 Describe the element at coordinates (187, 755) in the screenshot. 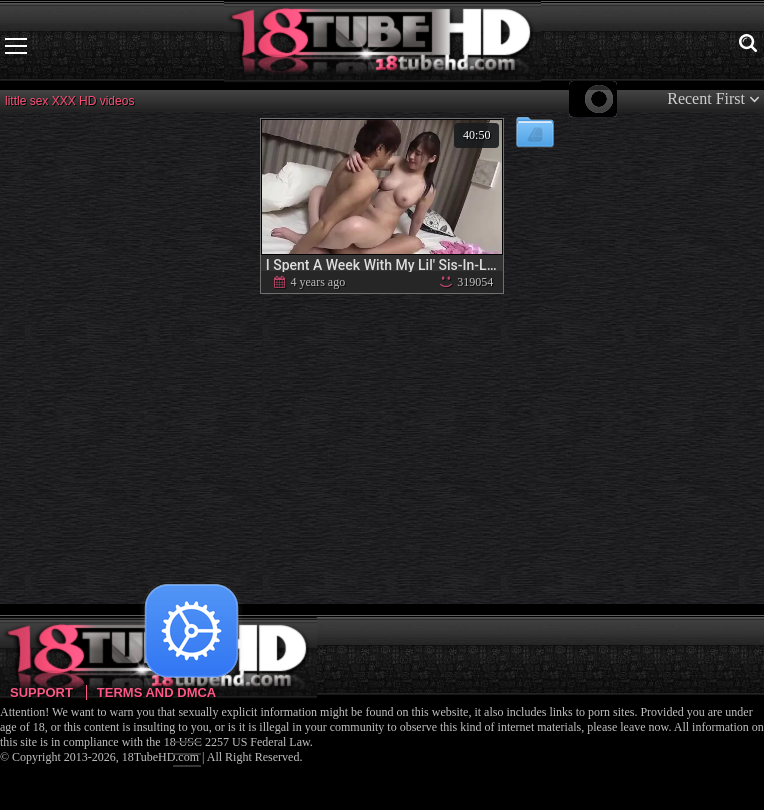

I see `open navigation menu` at that location.